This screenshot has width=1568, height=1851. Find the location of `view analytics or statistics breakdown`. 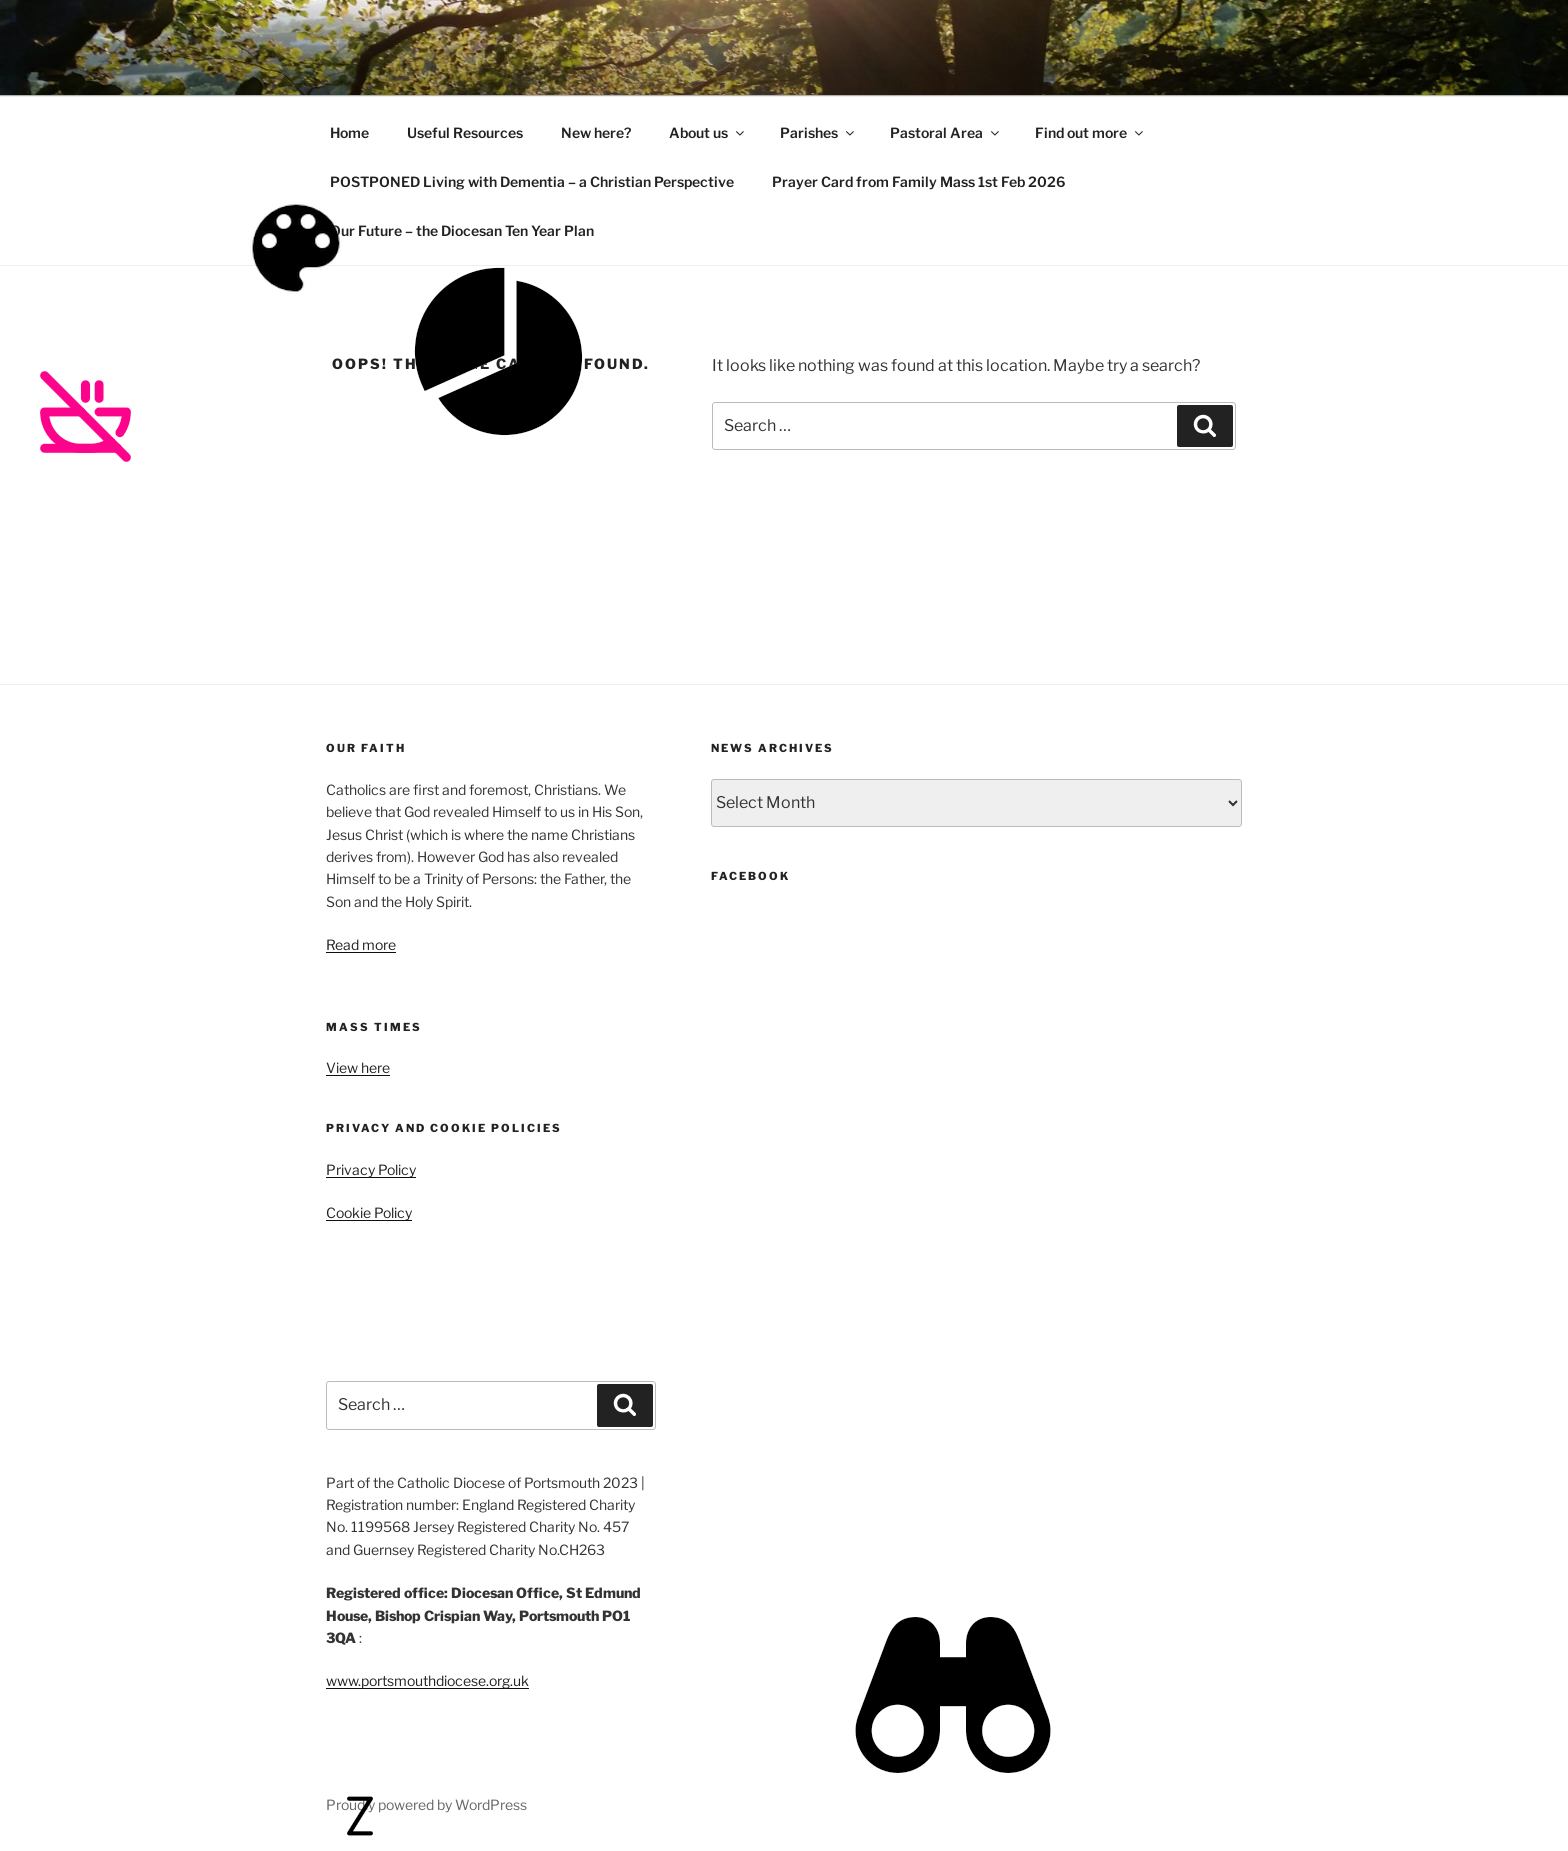

view analytics or statistics breakdown is located at coordinates (498, 351).